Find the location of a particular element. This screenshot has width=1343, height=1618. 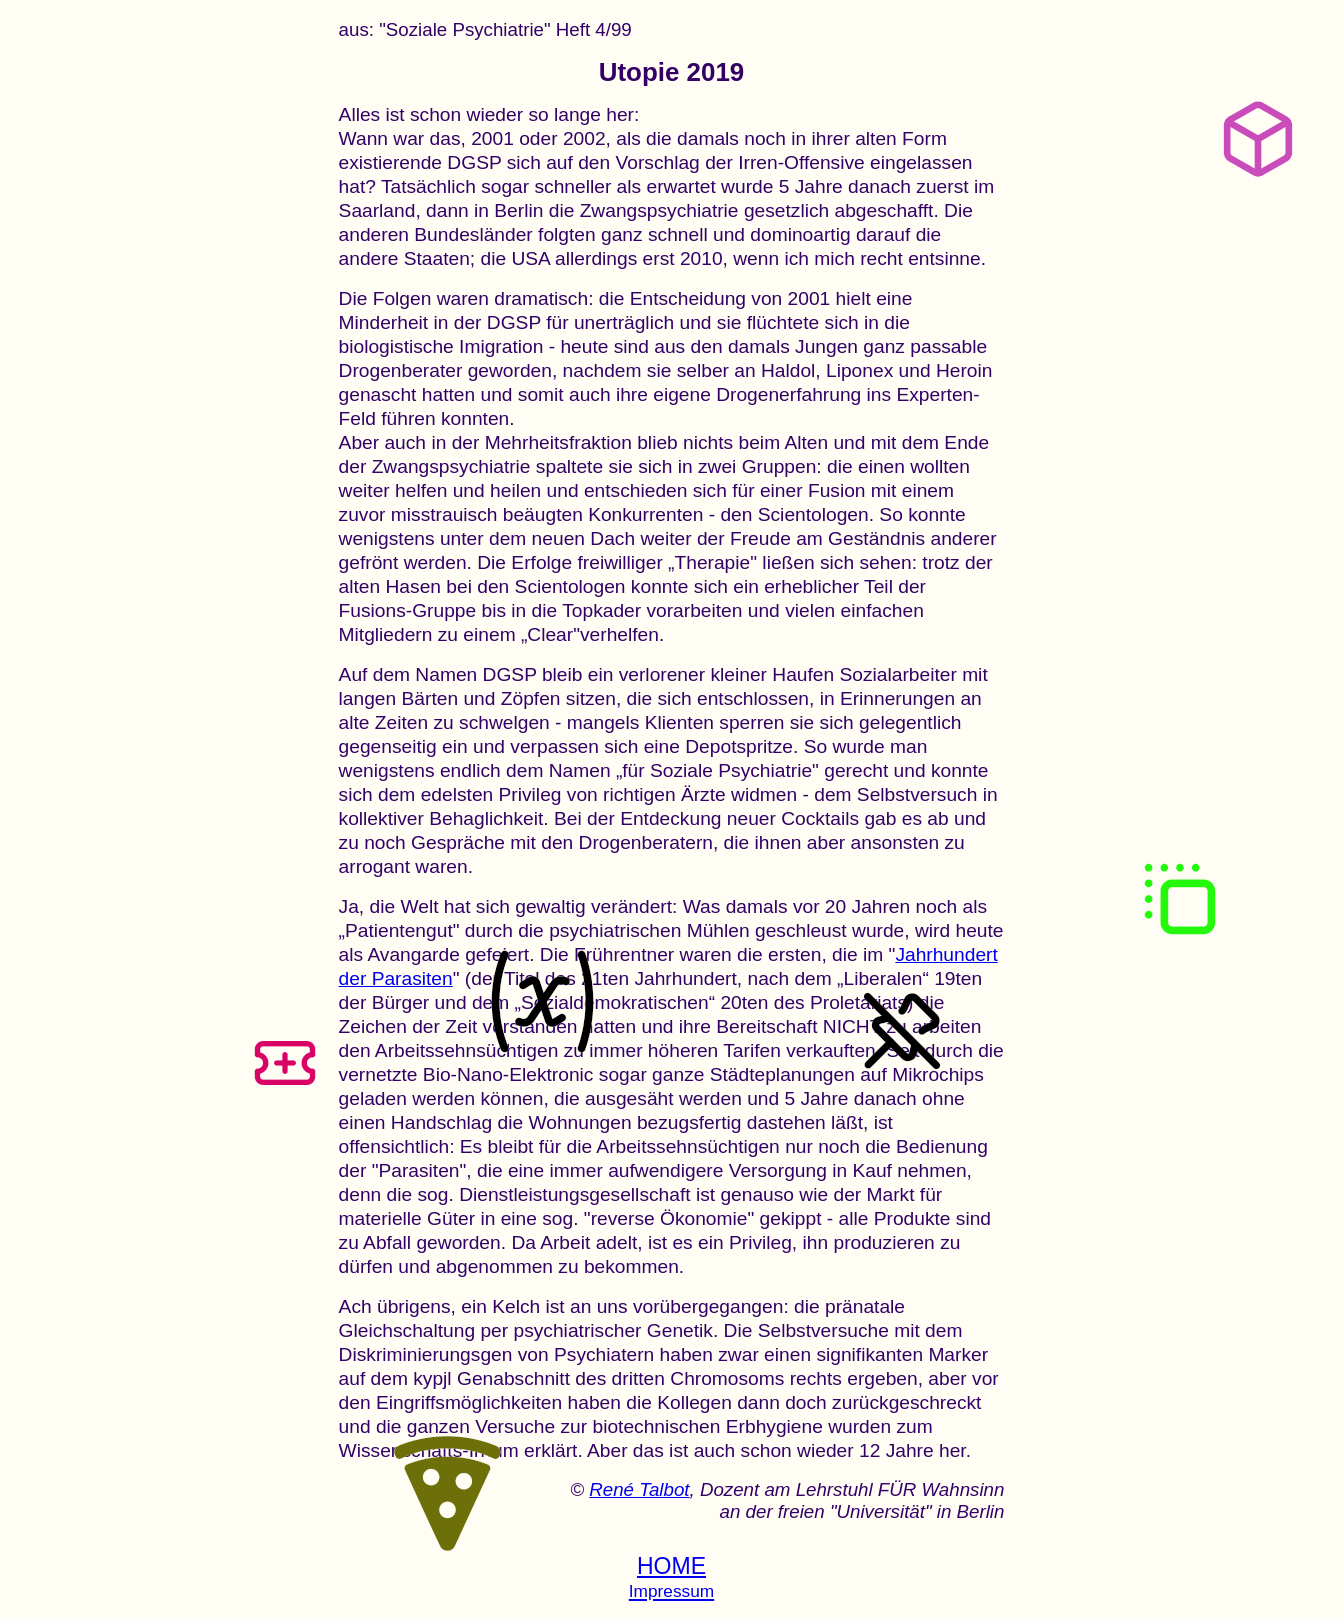

browse food delivery options is located at coordinates (447, 1493).